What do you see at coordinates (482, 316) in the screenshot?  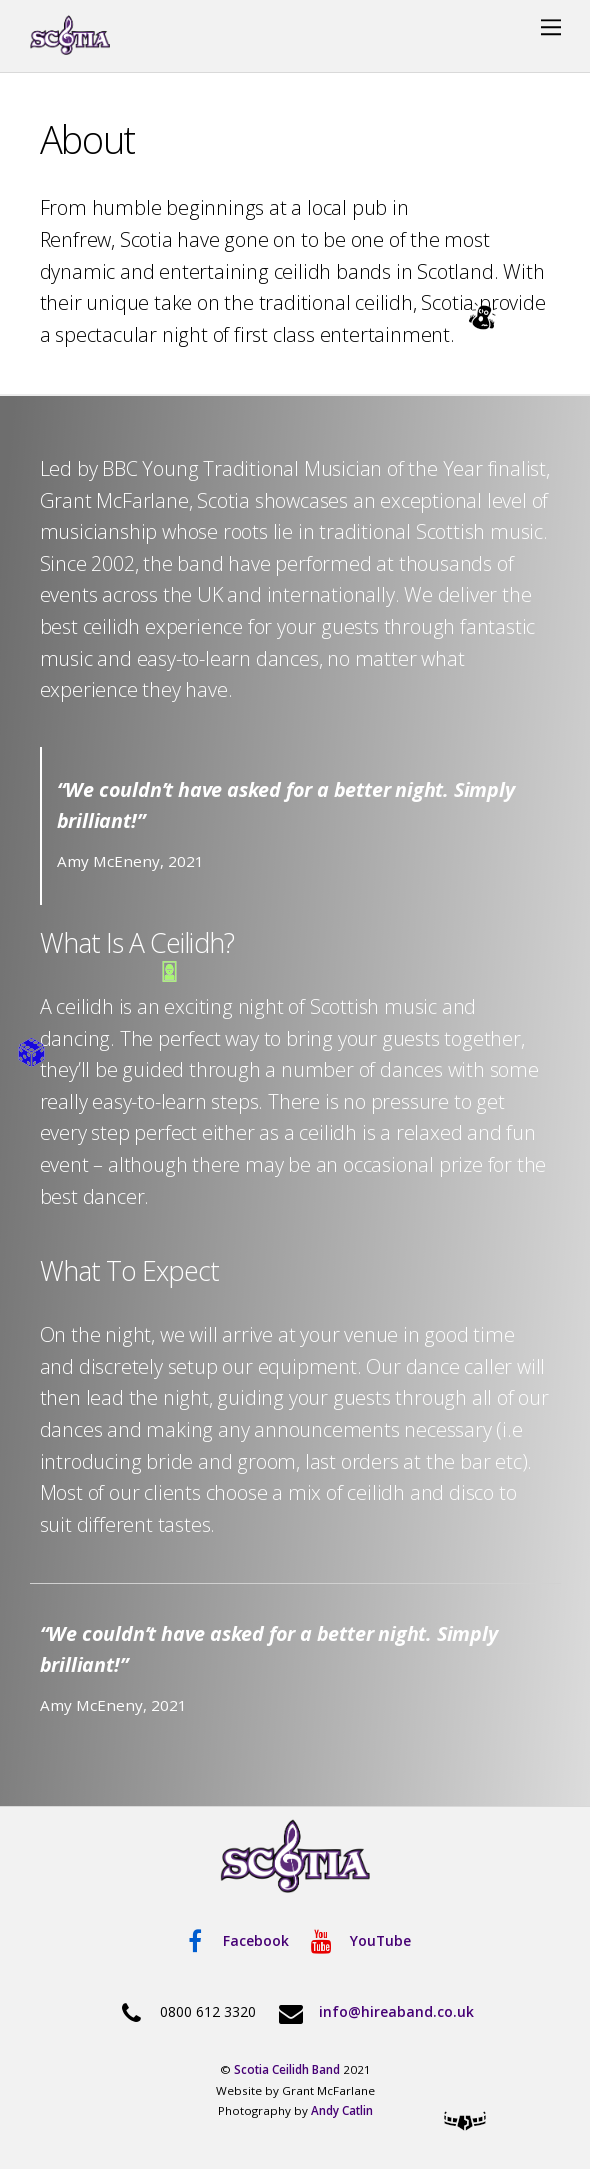 I see `indicates a fear or horror game element` at bounding box center [482, 316].